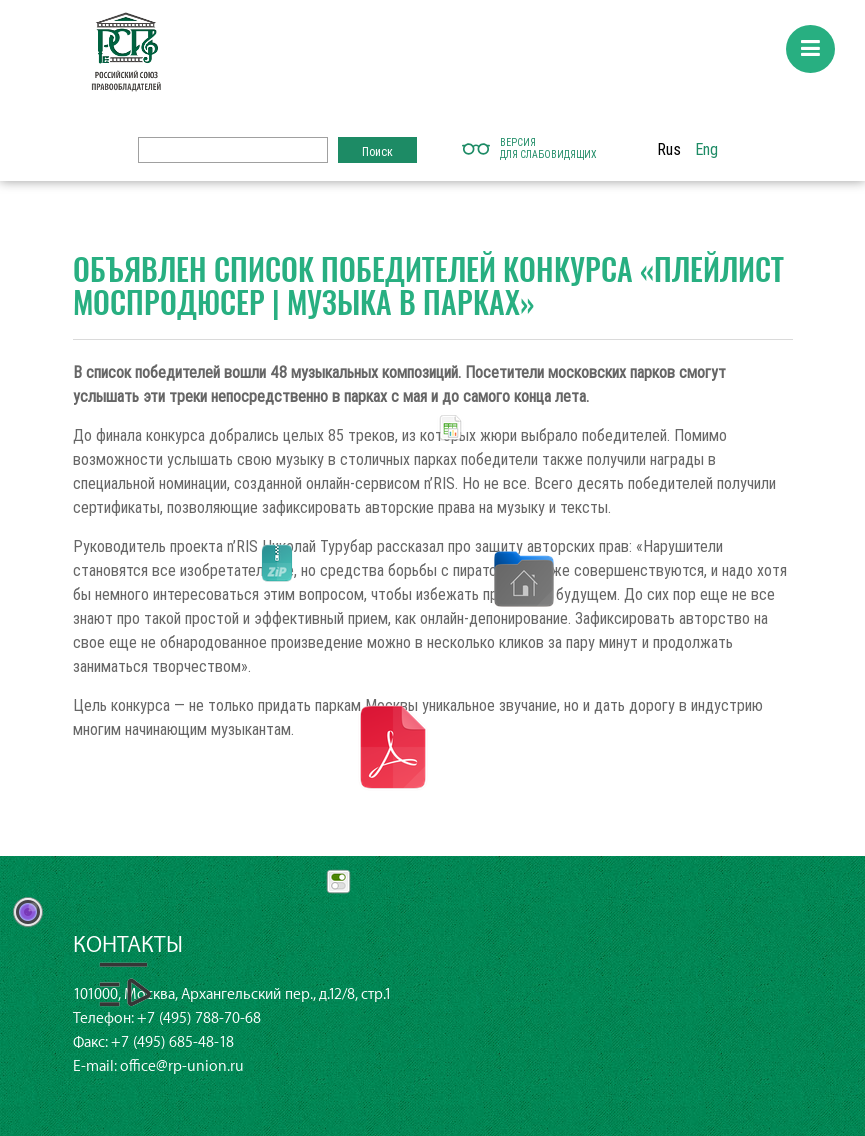  I want to click on open a PDF document, so click(393, 747).